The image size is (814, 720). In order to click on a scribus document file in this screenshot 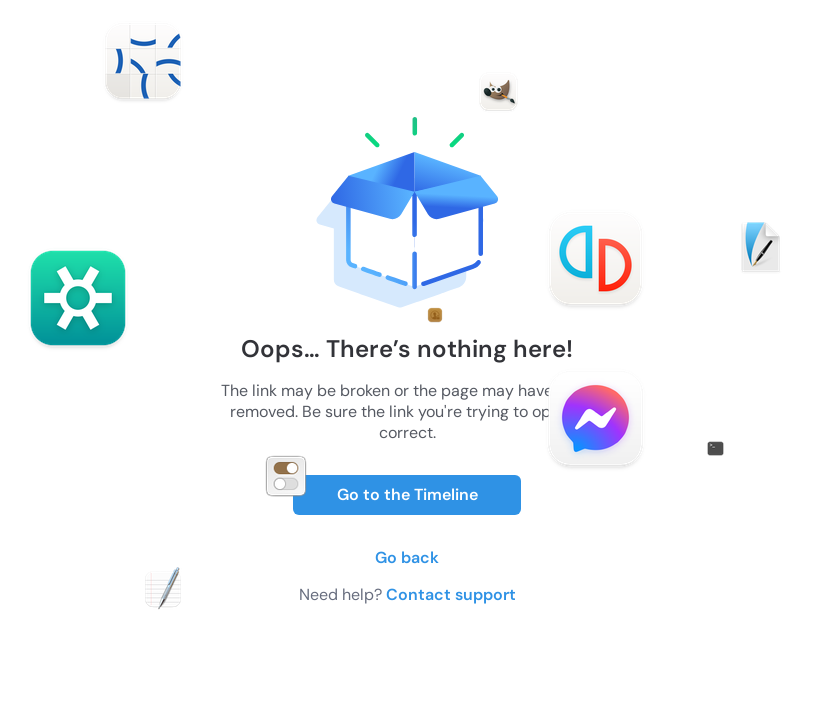, I will do `click(733, 248)`.